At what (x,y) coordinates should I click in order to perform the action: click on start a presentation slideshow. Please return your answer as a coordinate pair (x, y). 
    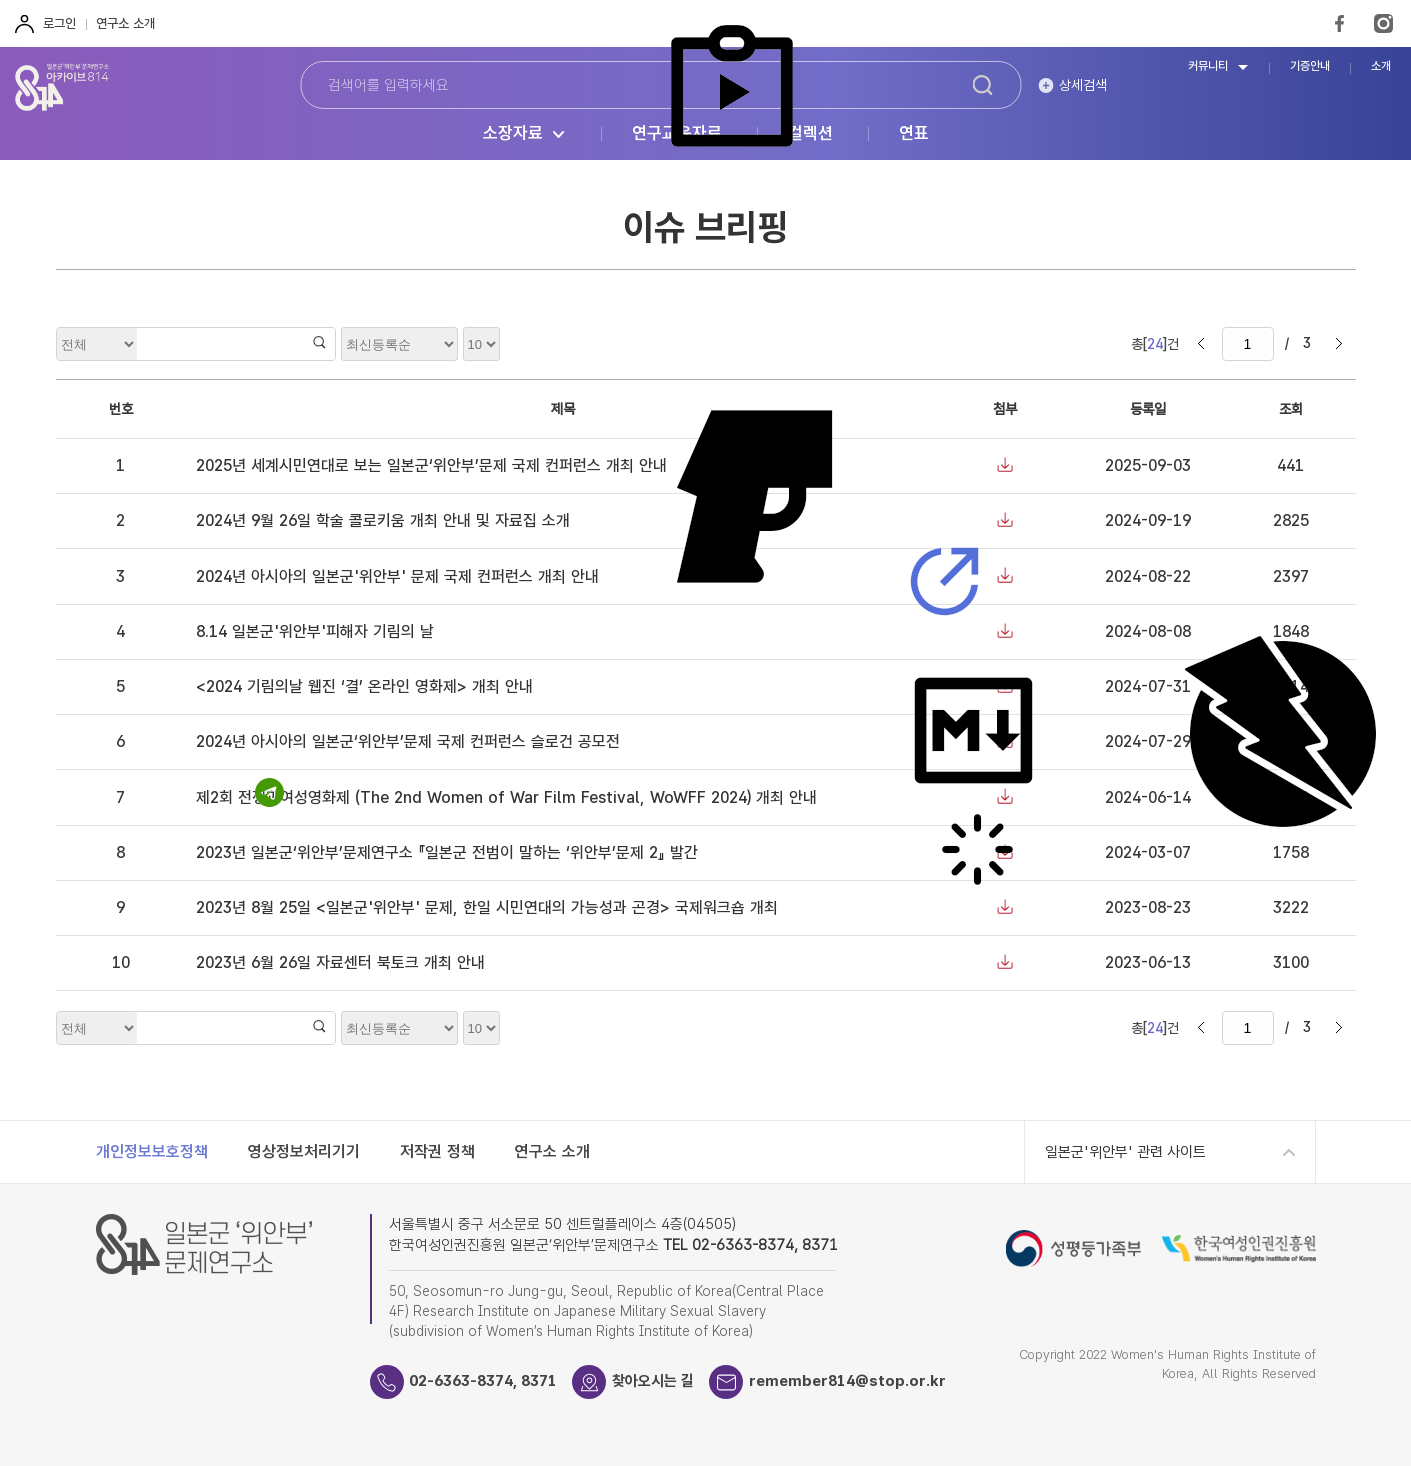
    Looking at the image, I should click on (732, 92).